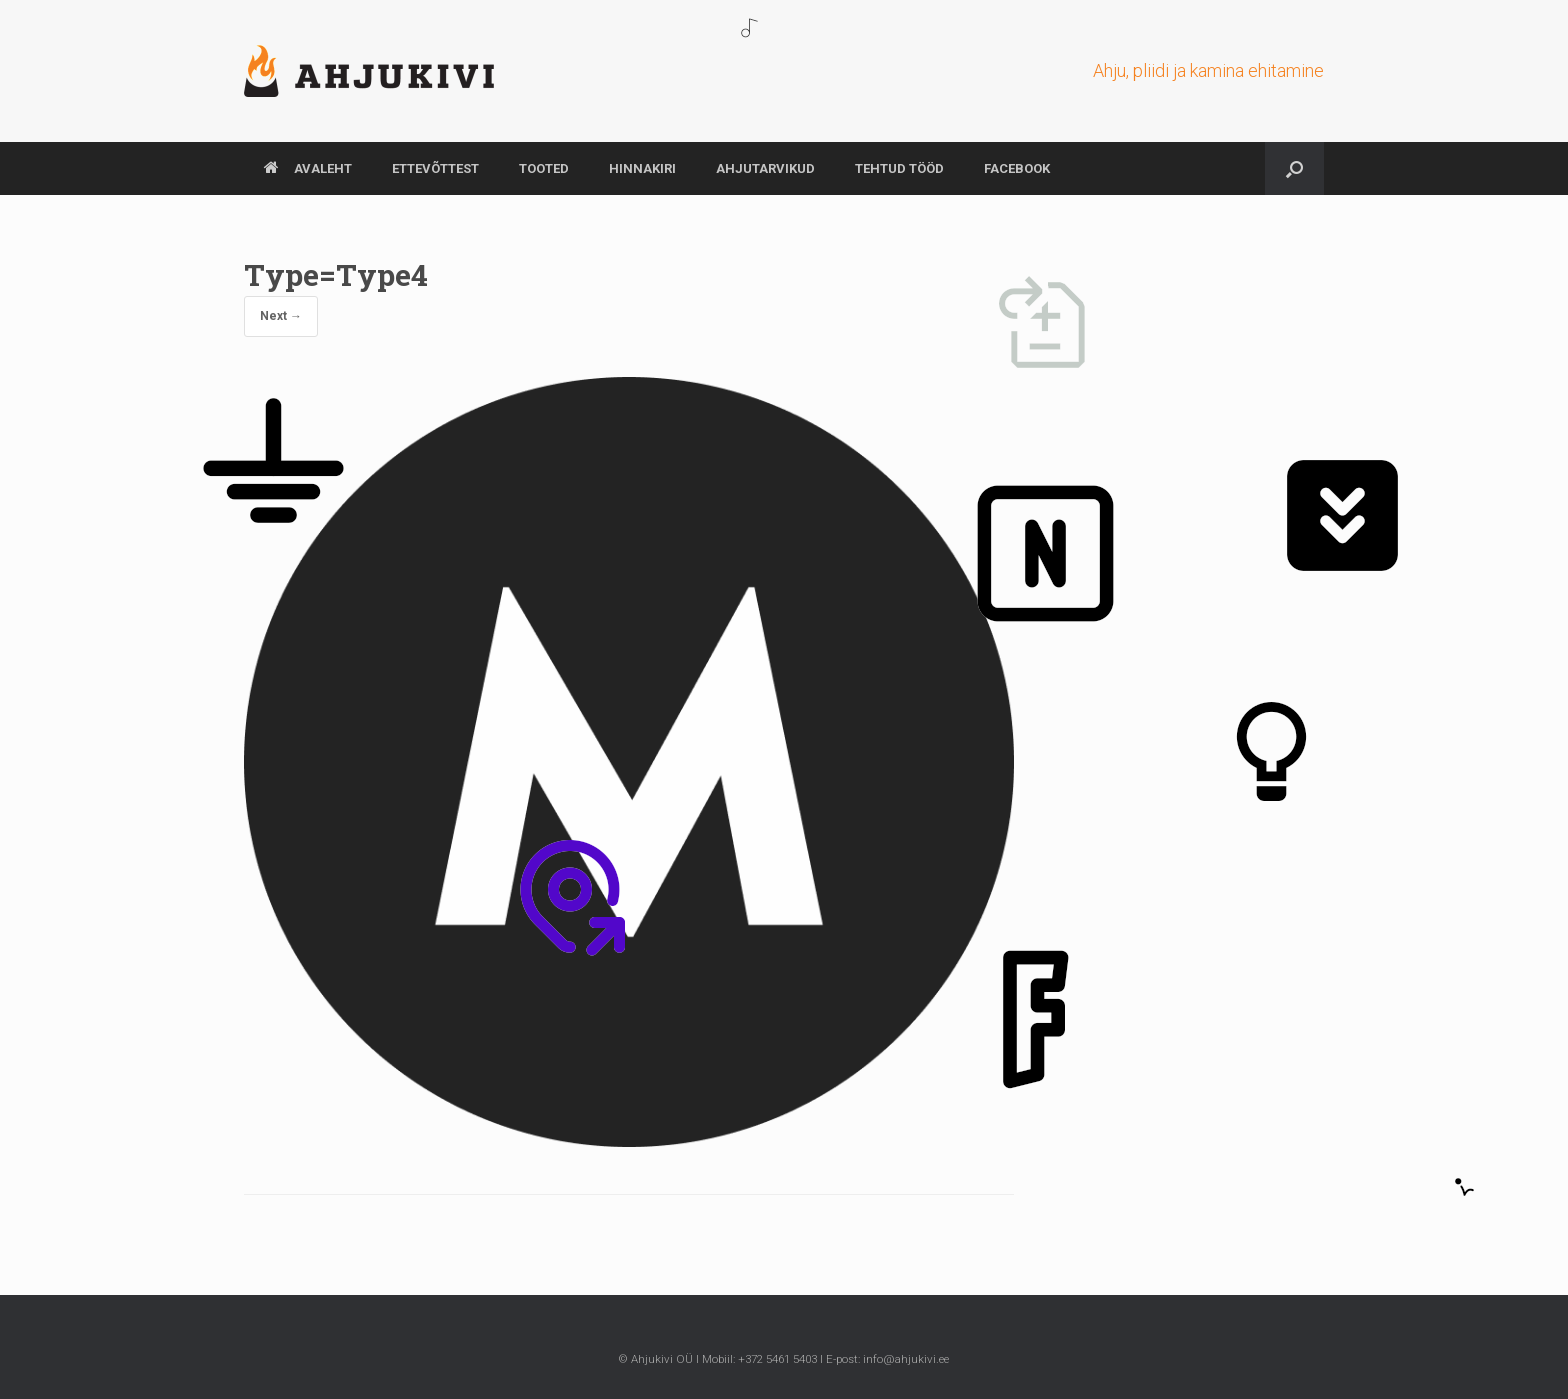 The width and height of the screenshot is (1568, 1399). What do you see at coordinates (1271, 751) in the screenshot?
I see `access tips or helpful suggestions` at bounding box center [1271, 751].